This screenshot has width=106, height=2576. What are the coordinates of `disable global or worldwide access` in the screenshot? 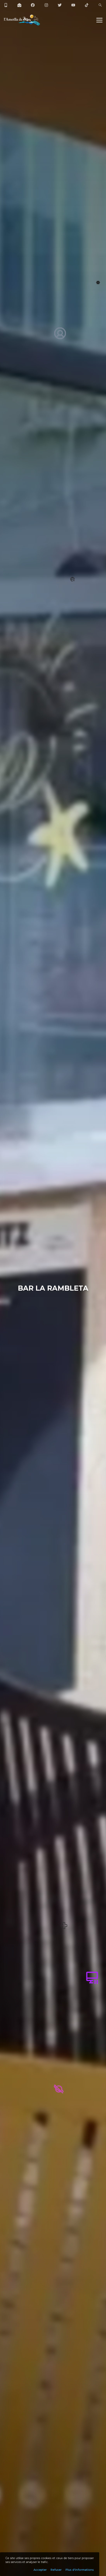 It's located at (59, 2089).